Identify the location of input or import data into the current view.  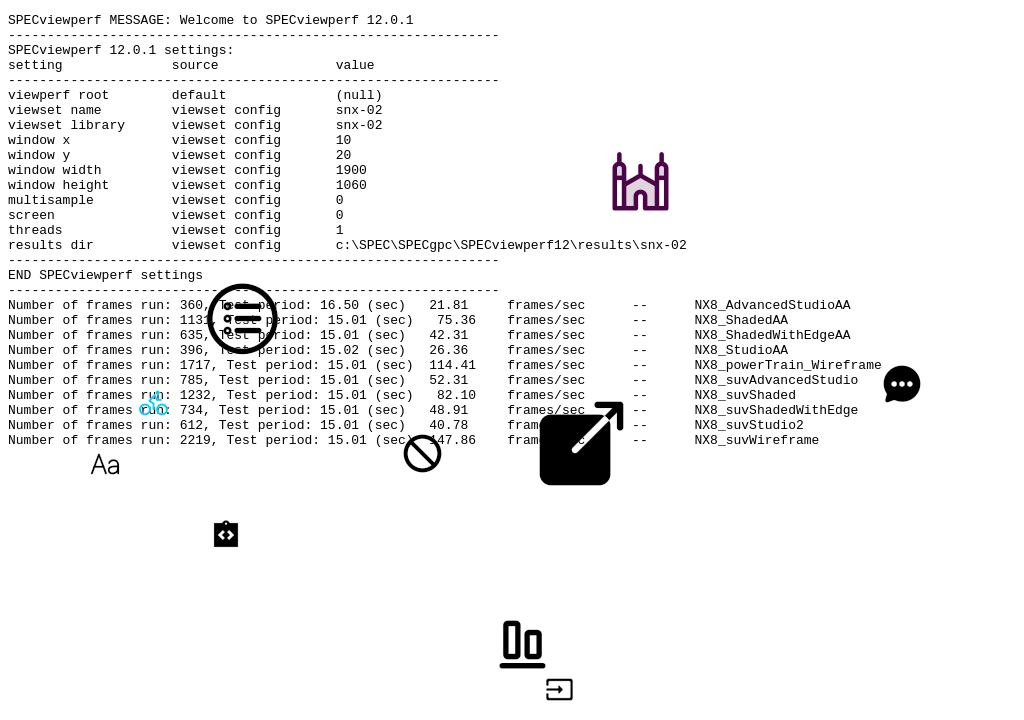
(559, 689).